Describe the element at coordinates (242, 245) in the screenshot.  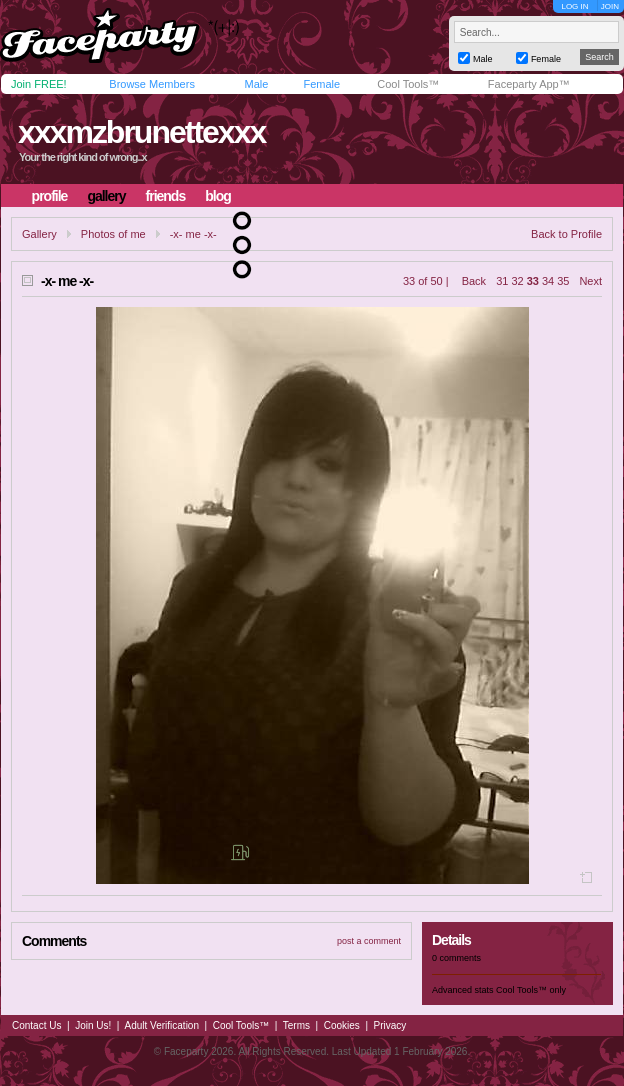
I see `open more options menu` at that location.